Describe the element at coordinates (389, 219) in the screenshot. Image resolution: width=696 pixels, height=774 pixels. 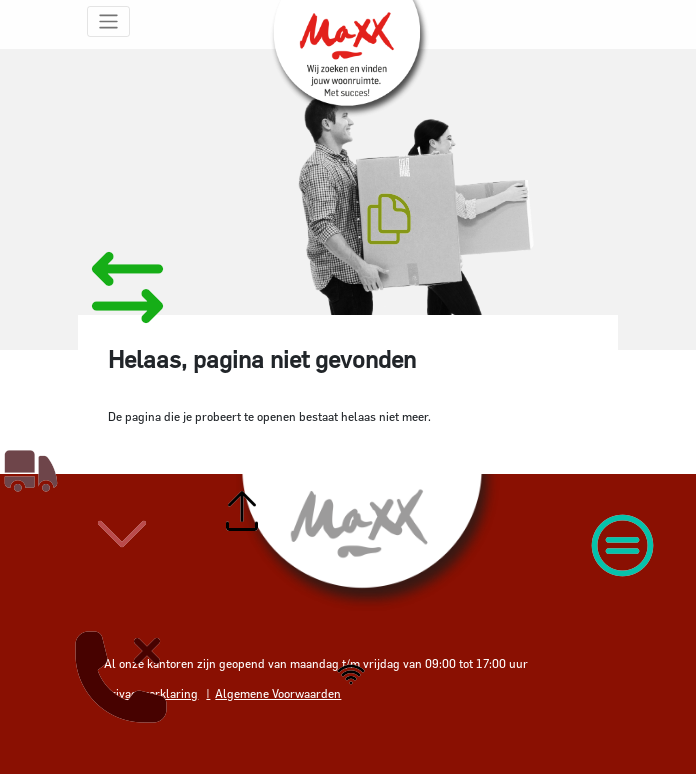
I see `copy to clipboard` at that location.